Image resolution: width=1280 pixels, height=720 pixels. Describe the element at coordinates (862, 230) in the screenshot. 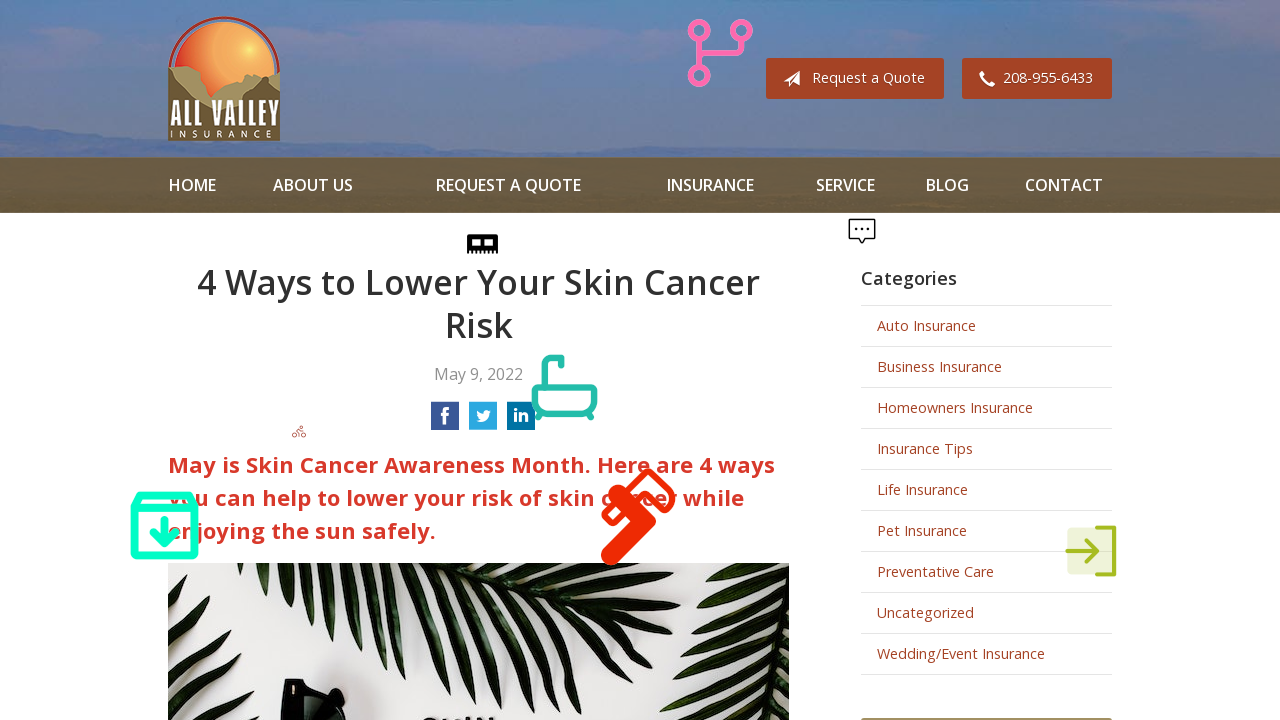

I see `open chat or messaging` at that location.